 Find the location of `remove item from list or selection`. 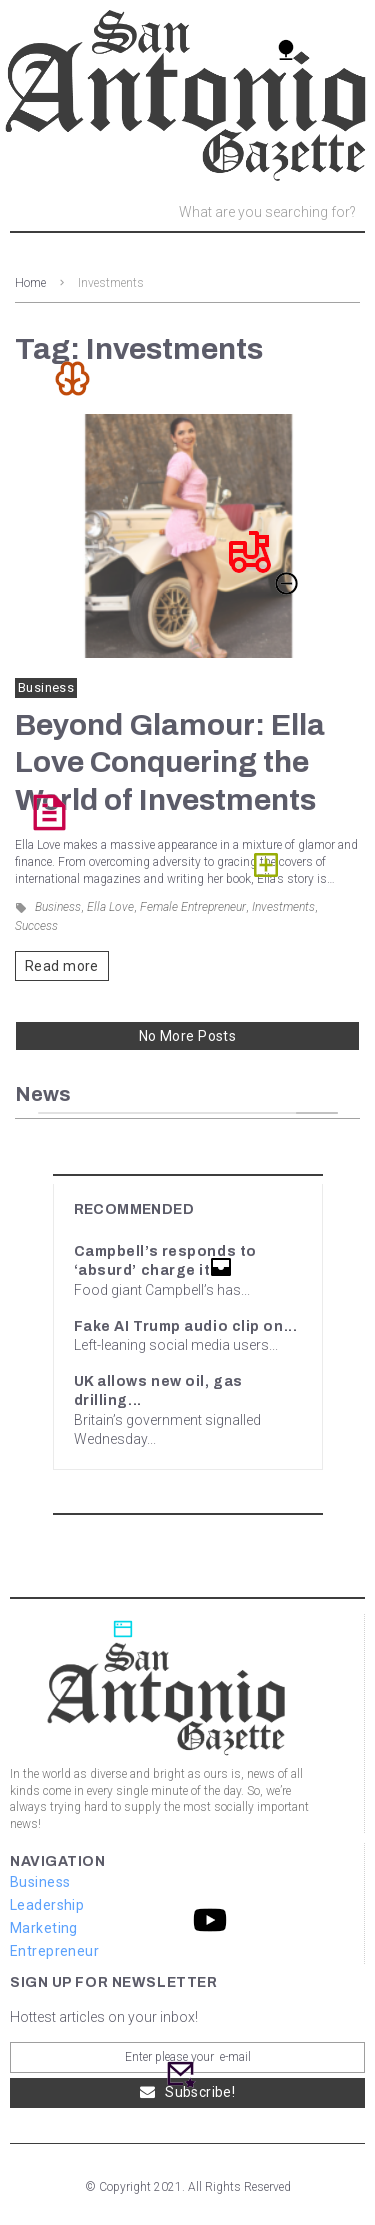

remove item from list or selection is located at coordinates (286, 583).